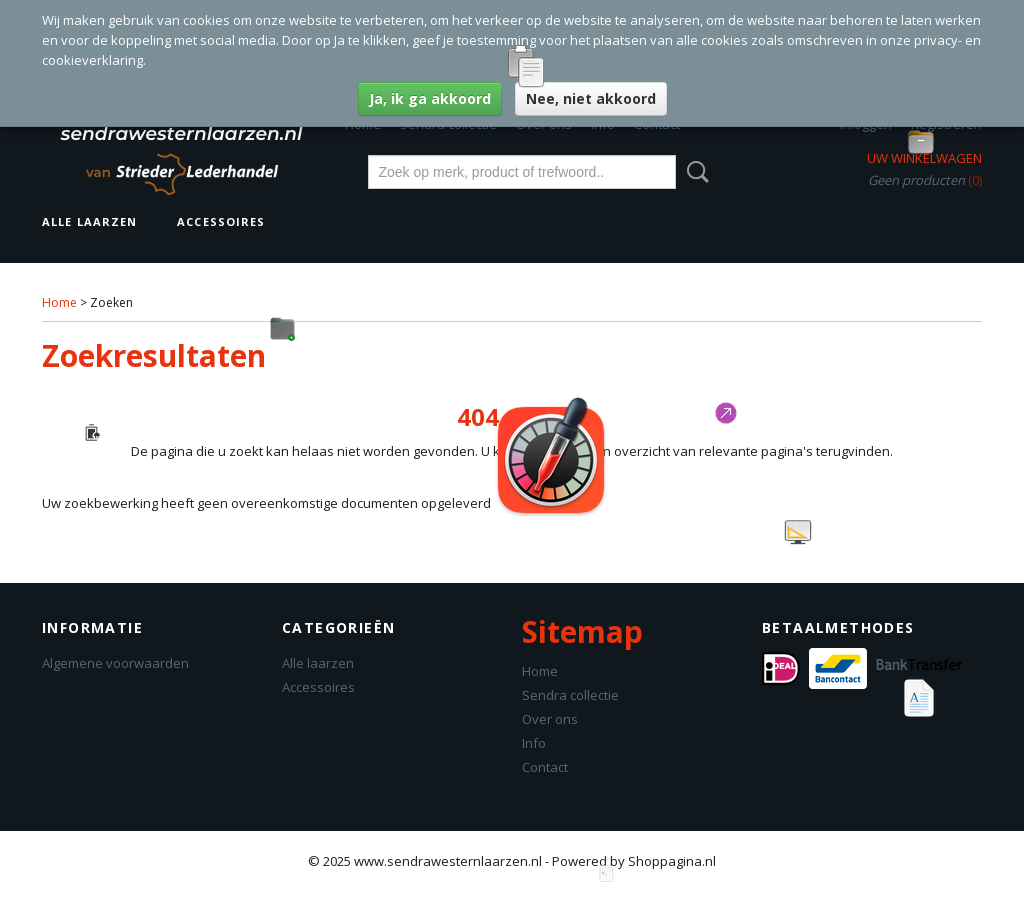  Describe the element at coordinates (551, 460) in the screenshot. I see `open digital color meter utility` at that location.